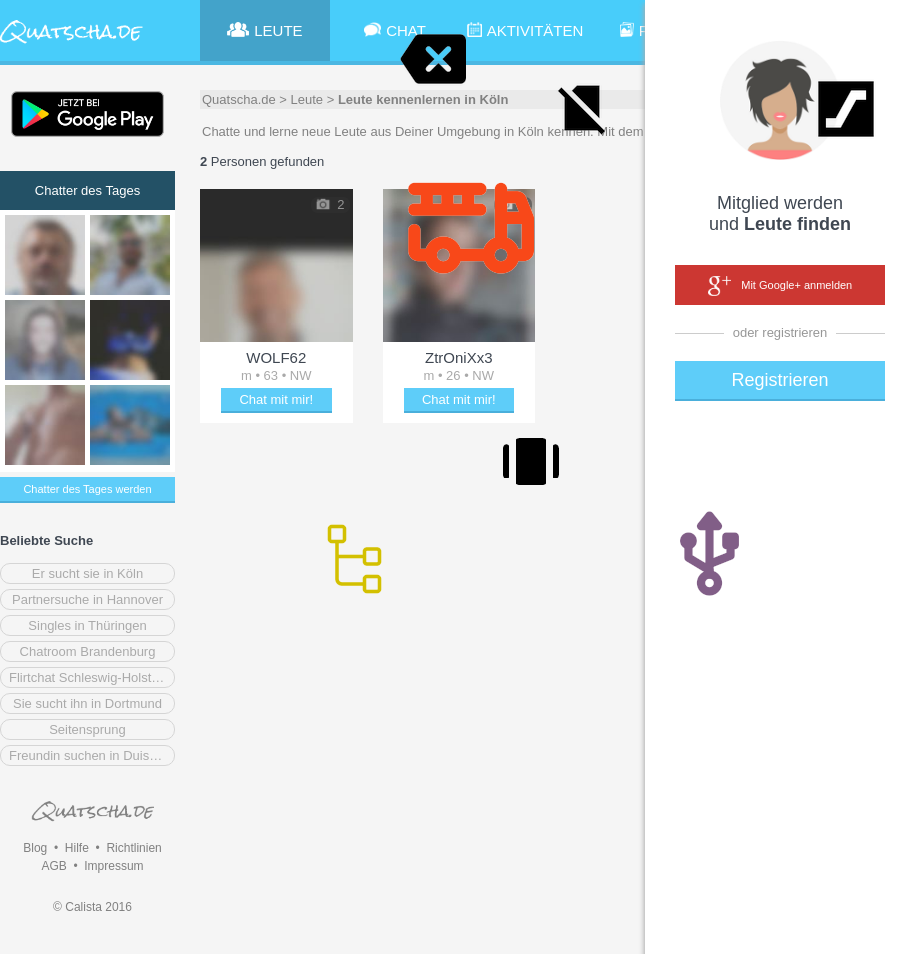 Image resolution: width=915 pixels, height=954 pixels. Describe the element at coordinates (433, 59) in the screenshot. I see `delete the last character entered` at that location.